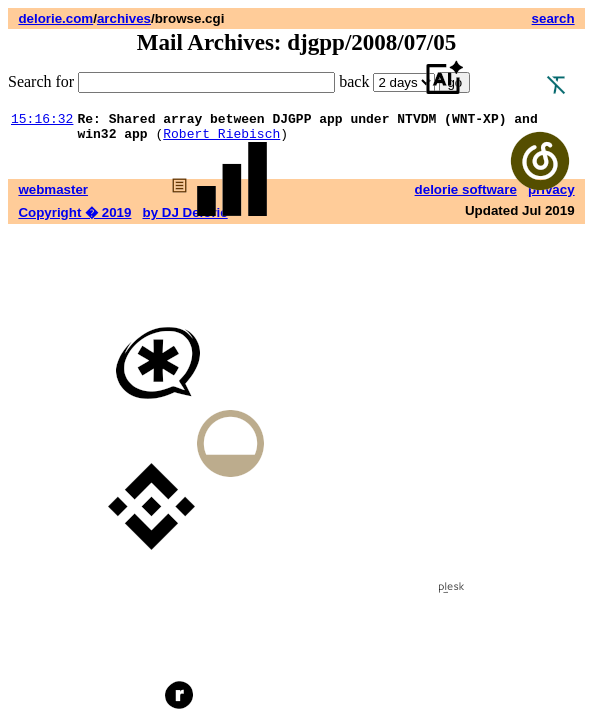 The width and height of the screenshot is (593, 720). I want to click on asterisk open-source telephony platform logo, so click(158, 363).